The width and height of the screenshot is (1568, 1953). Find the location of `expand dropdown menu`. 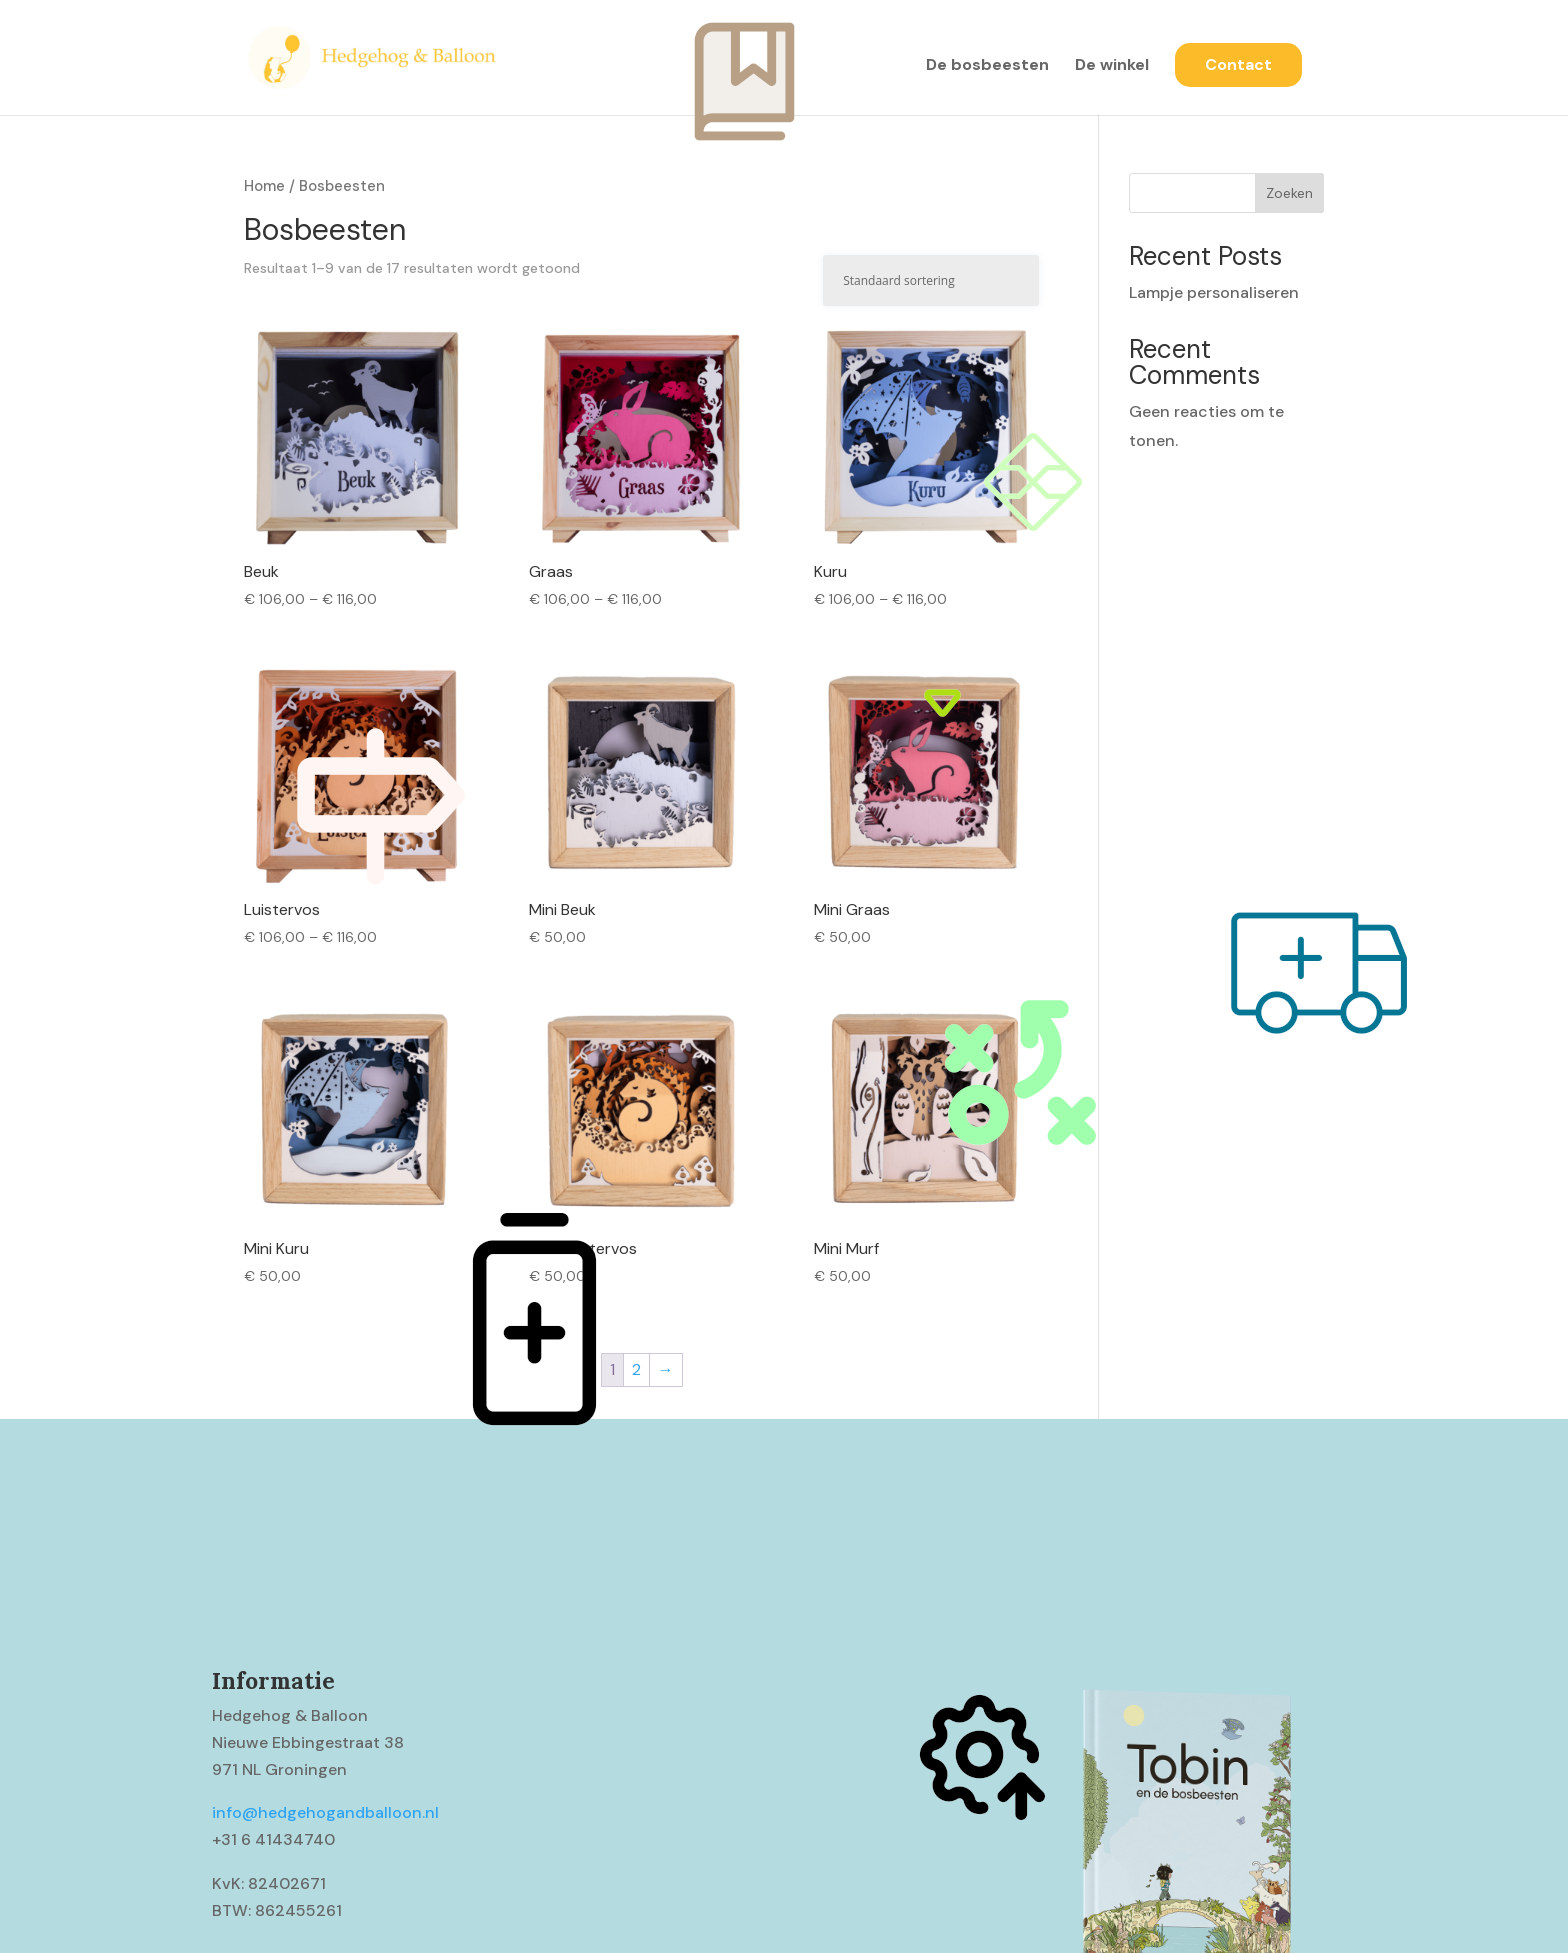

expand dropdown menu is located at coordinates (942, 701).